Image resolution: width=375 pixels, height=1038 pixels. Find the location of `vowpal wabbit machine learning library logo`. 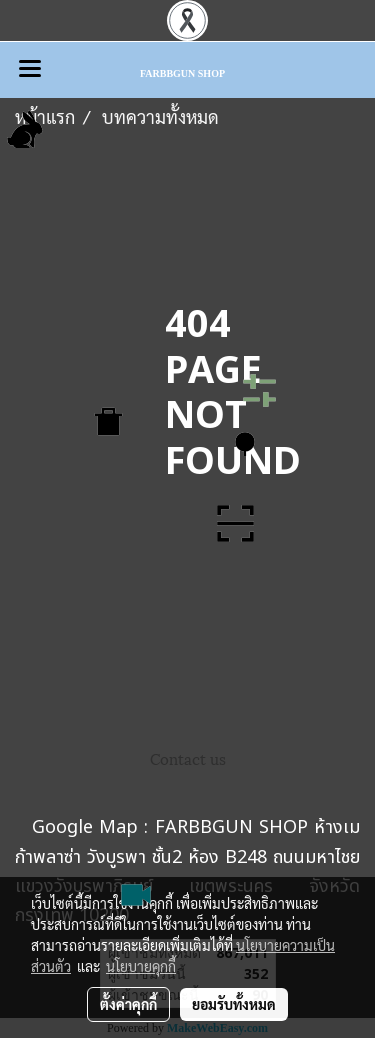

vowpal wabbit machine learning library logo is located at coordinates (25, 129).